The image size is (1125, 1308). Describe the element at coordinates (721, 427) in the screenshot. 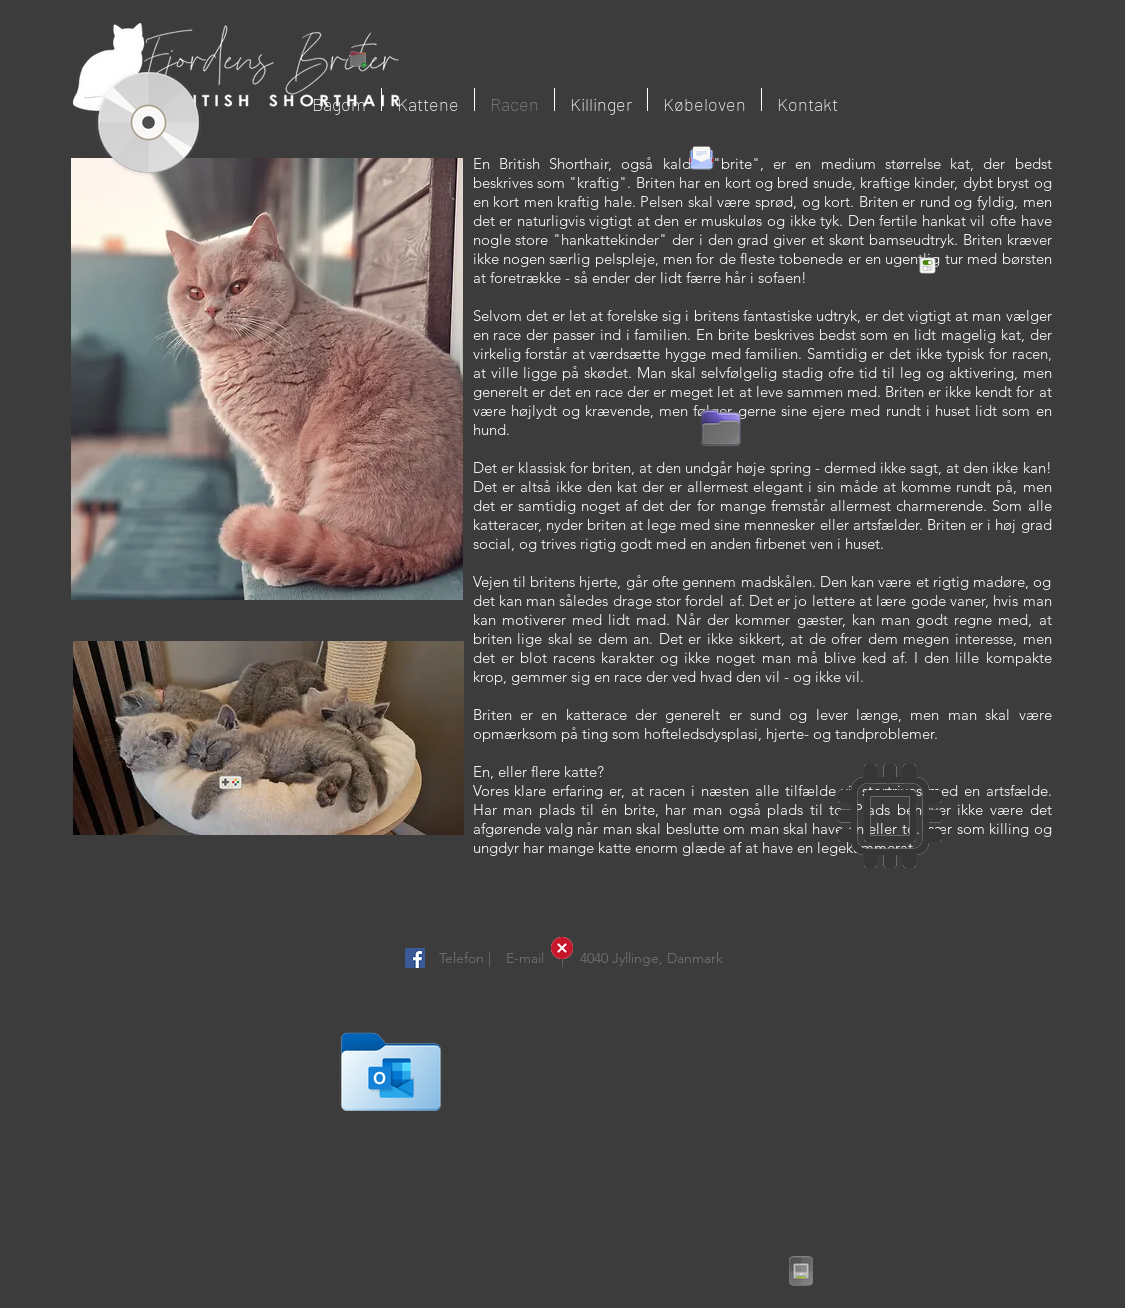

I see `indicates an open or expanded folder` at that location.